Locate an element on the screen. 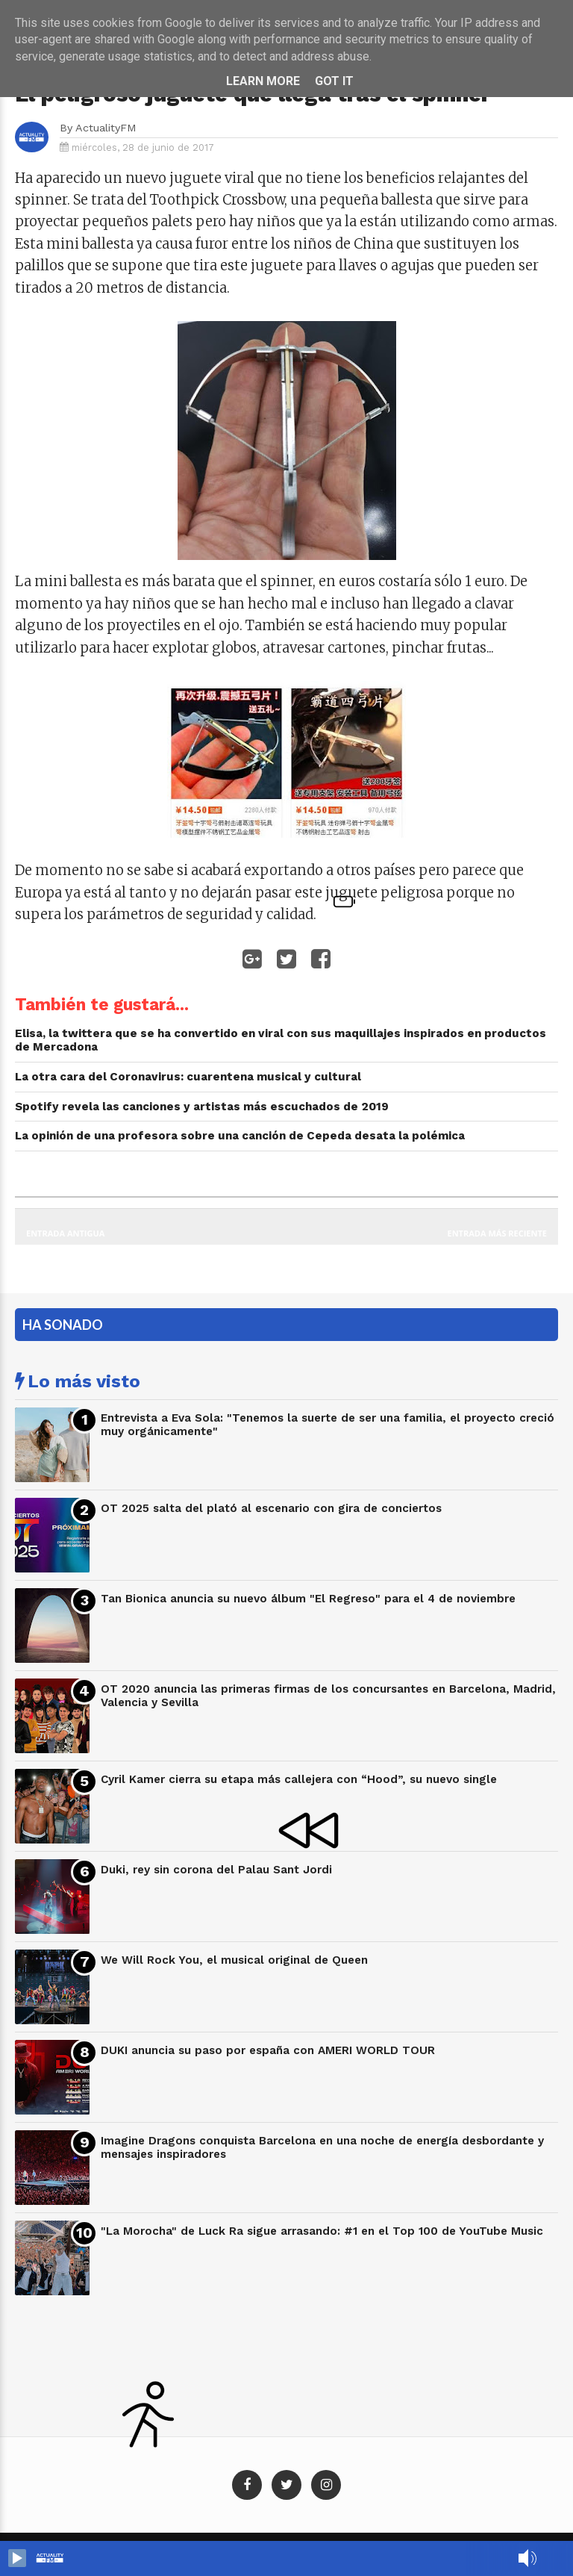 Image resolution: width=573 pixels, height=2576 pixels. skip to previous track is located at coordinates (308, 1830).